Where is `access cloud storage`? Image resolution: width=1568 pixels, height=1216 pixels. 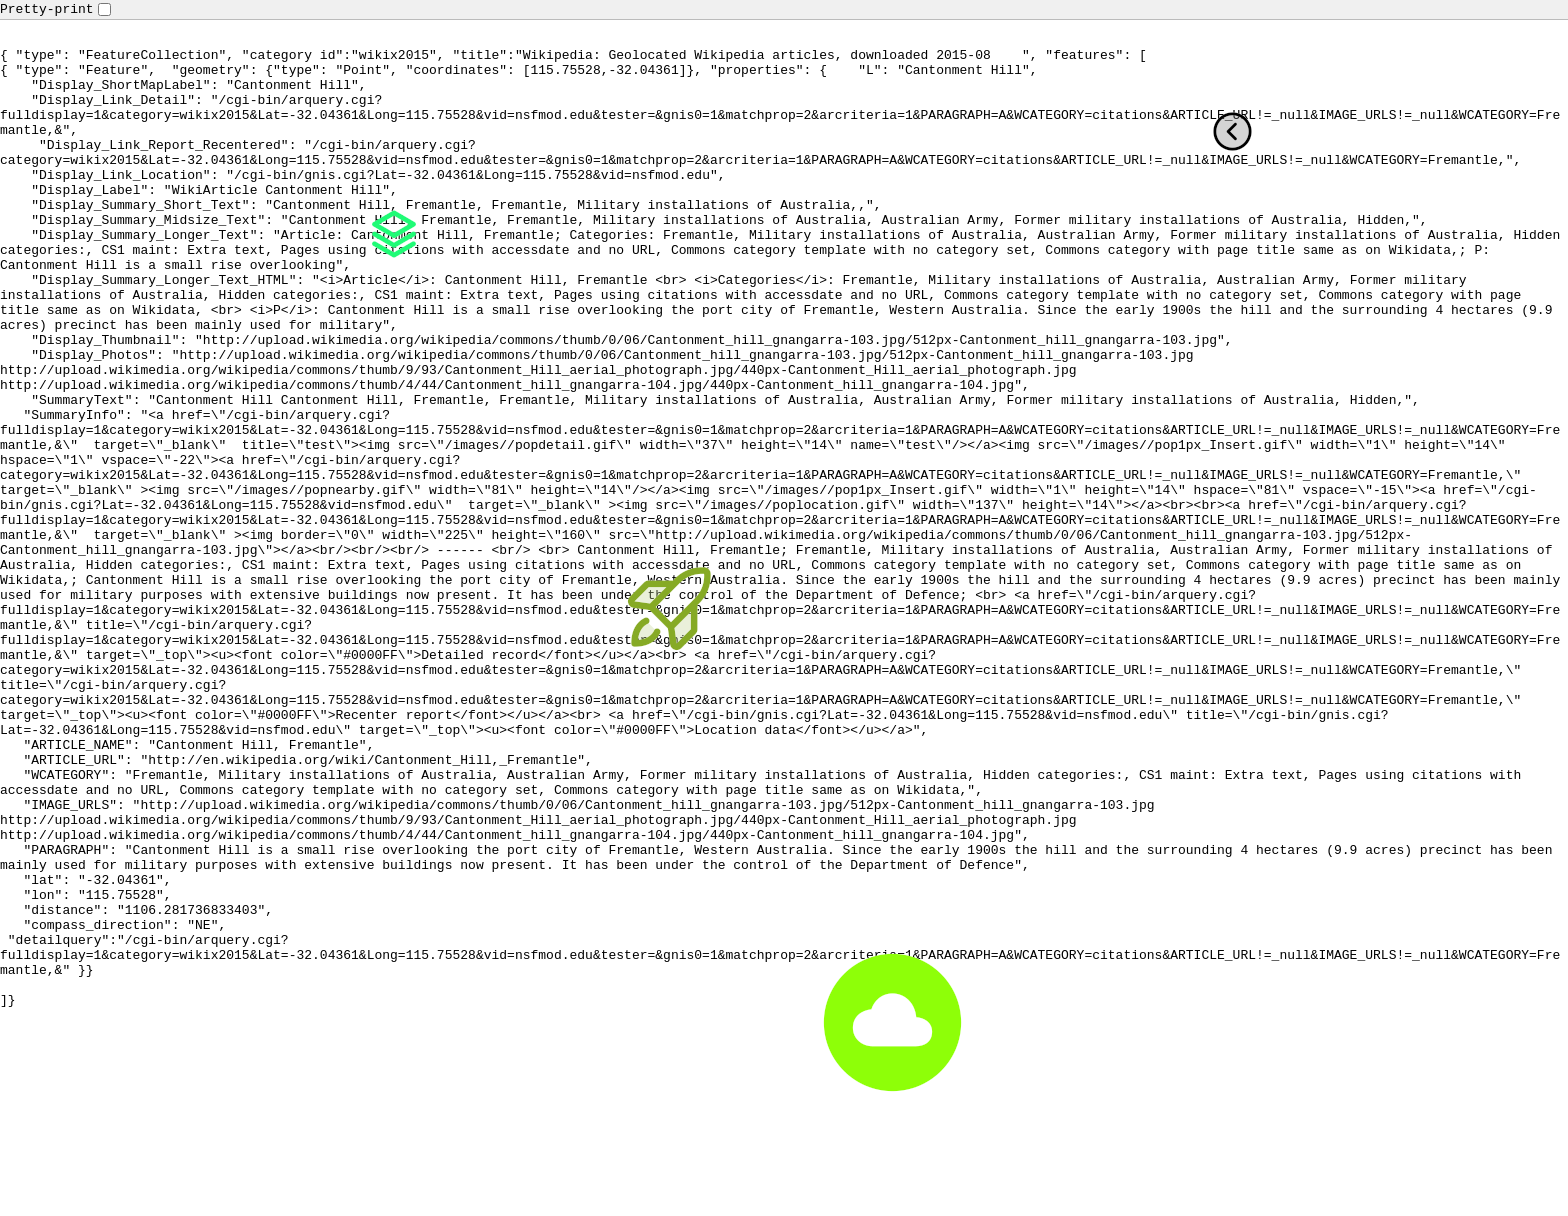
access cloud storage is located at coordinates (892, 1022).